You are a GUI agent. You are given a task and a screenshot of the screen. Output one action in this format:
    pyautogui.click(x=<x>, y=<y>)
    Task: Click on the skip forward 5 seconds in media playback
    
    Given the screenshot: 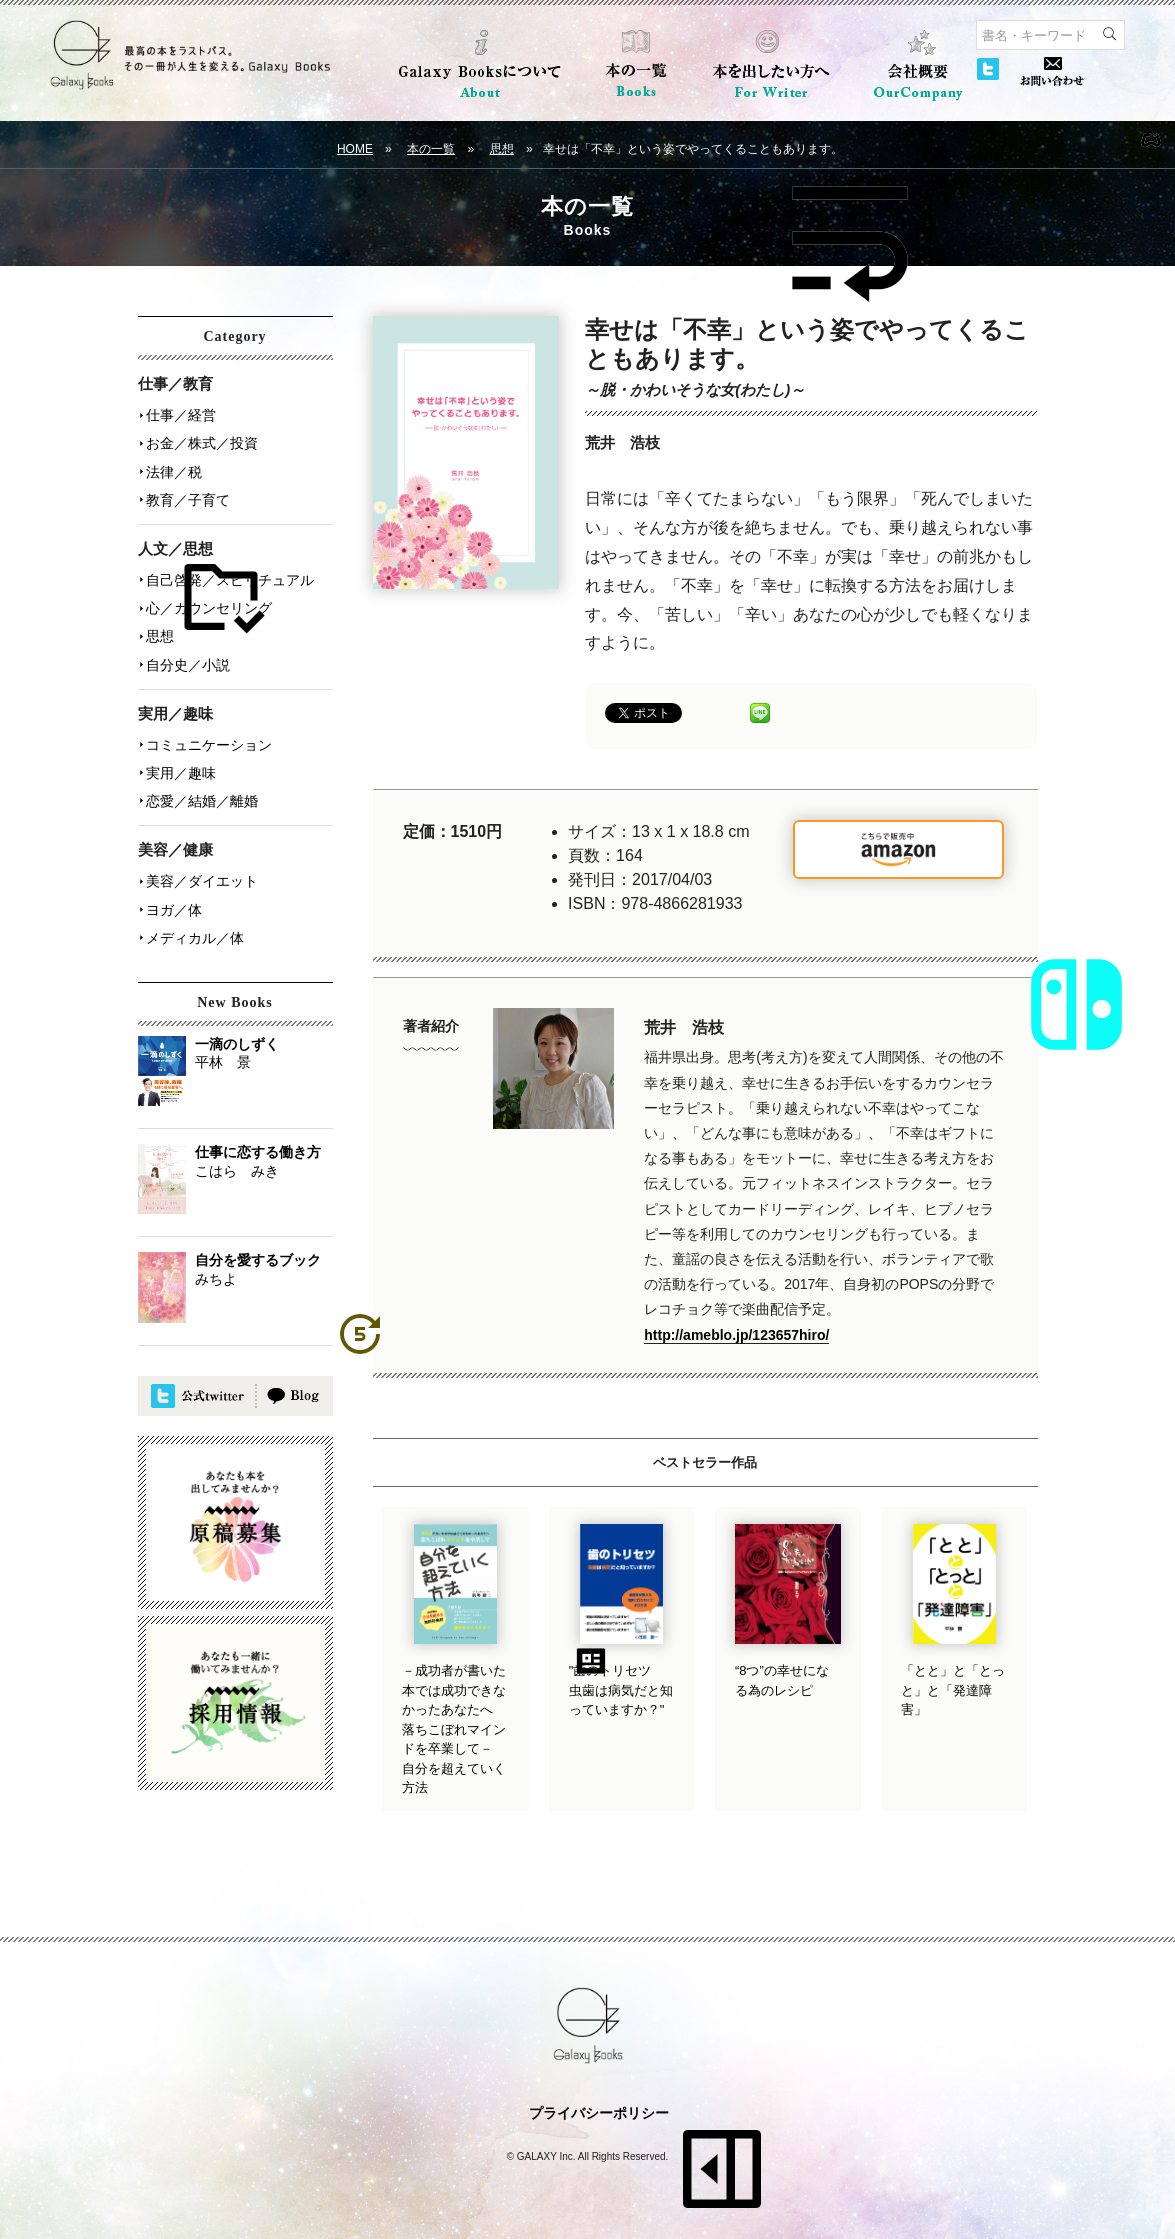 What is the action you would take?
    pyautogui.click(x=360, y=1334)
    